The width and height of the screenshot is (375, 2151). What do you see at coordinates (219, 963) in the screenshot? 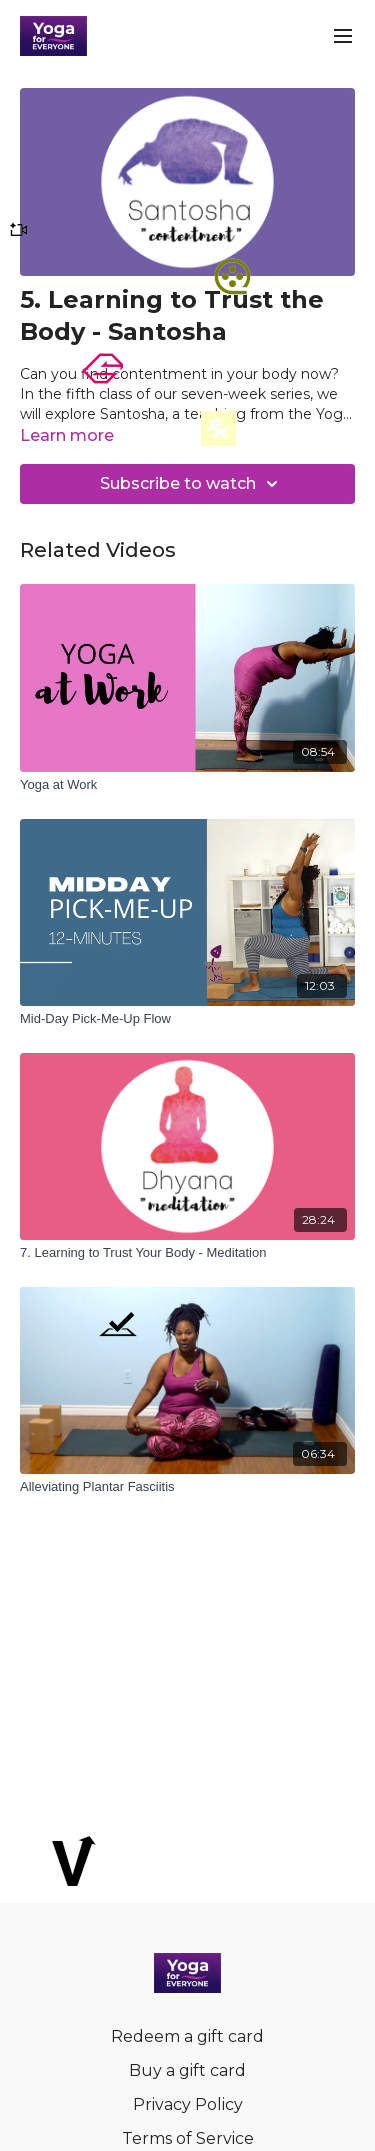
I see `visit fossil scm website or documentation` at bounding box center [219, 963].